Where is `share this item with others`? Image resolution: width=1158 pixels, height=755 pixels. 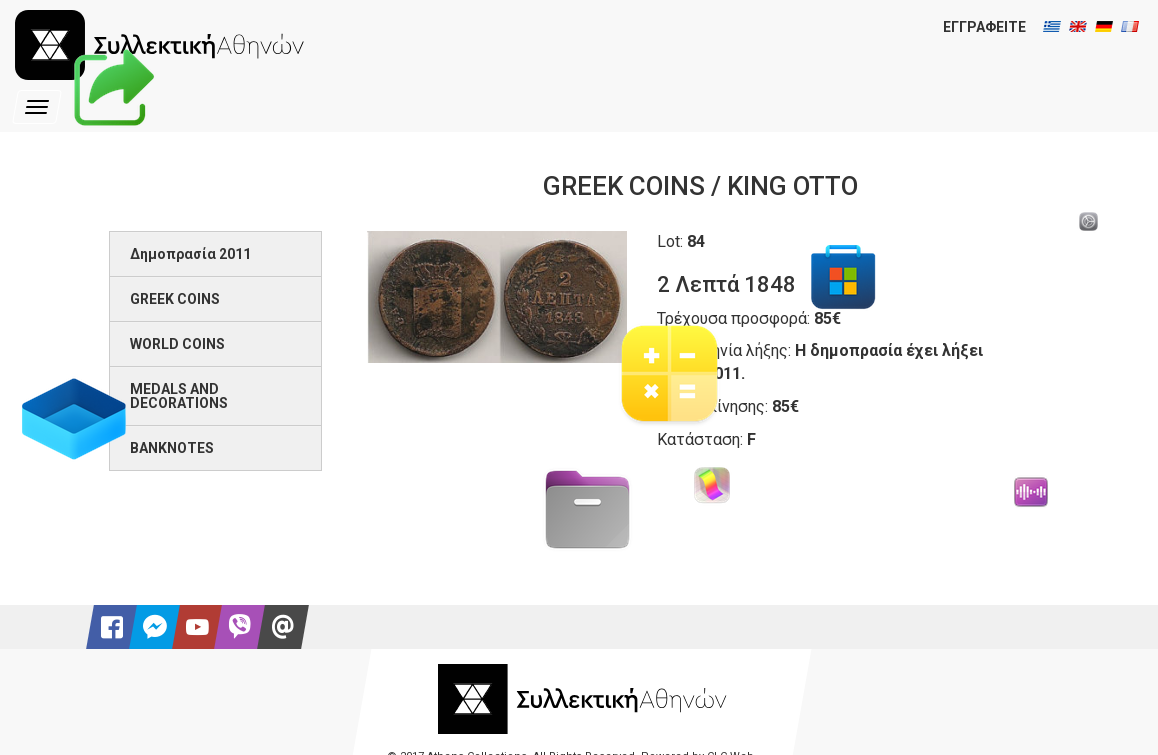
share this item with others is located at coordinates (112, 87).